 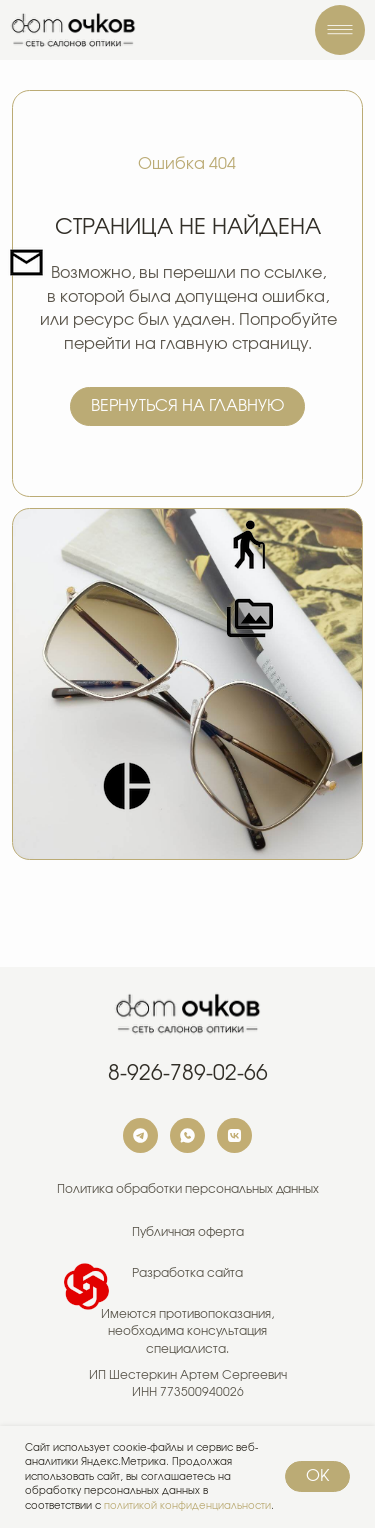 I want to click on access your photo and media library, so click(x=250, y=618).